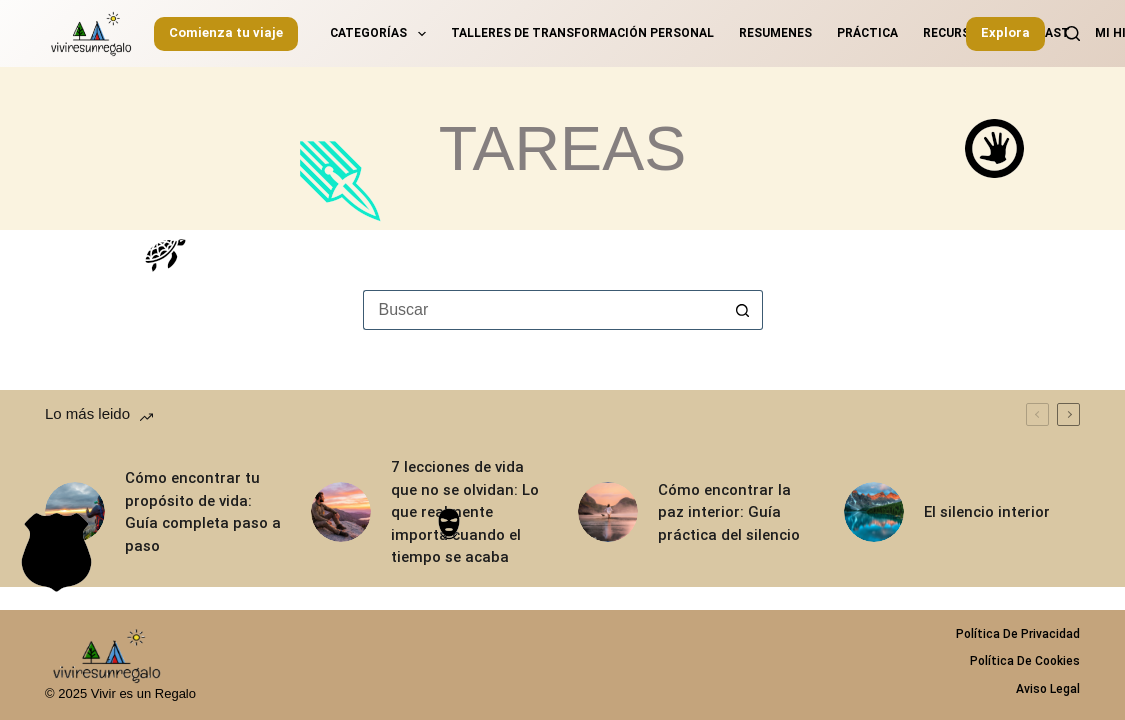 This screenshot has width=1125, height=720. I want to click on indicates marine wildlife or ocean conservation content, so click(165, 255).